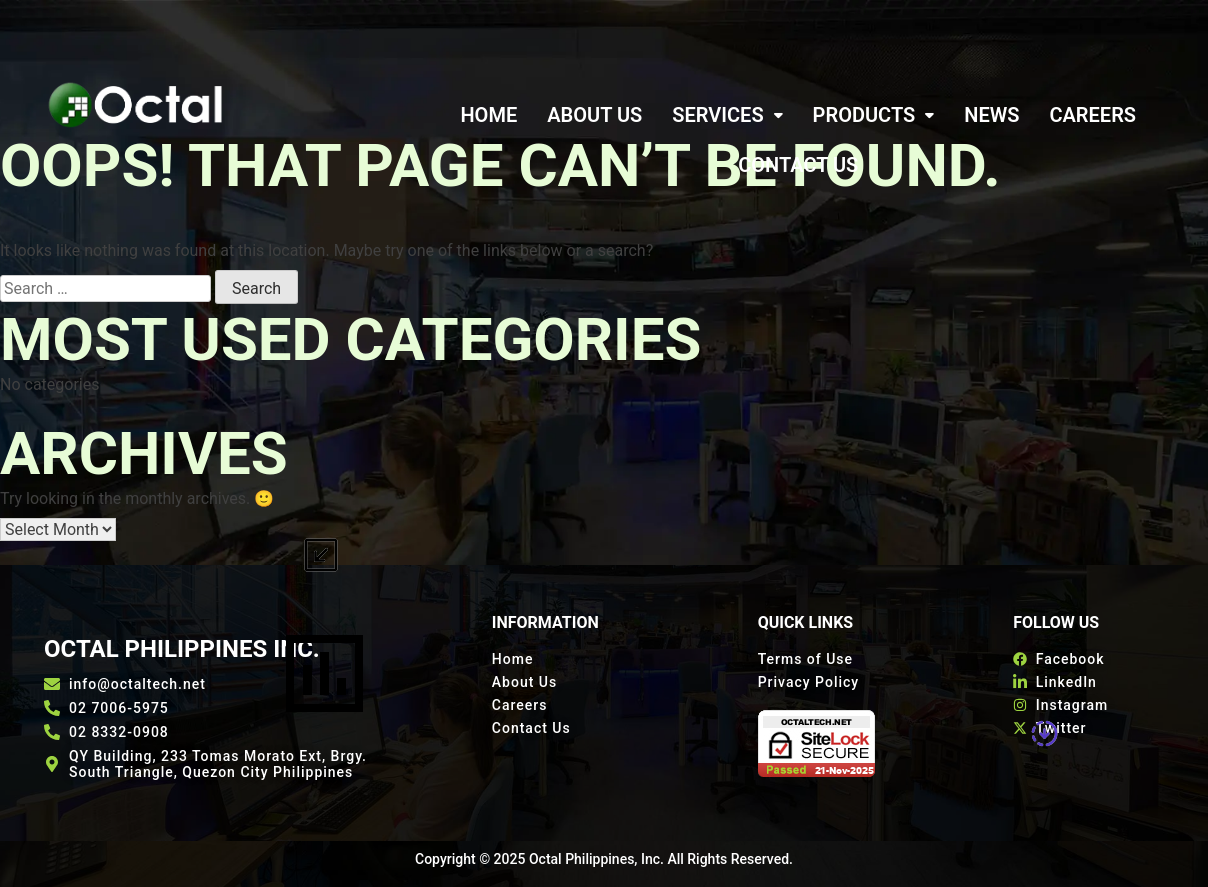 Image resolution: width=1208 pixels, height=887 pixels. I want to click on move content to bottom-left corner, so click(321, 555).